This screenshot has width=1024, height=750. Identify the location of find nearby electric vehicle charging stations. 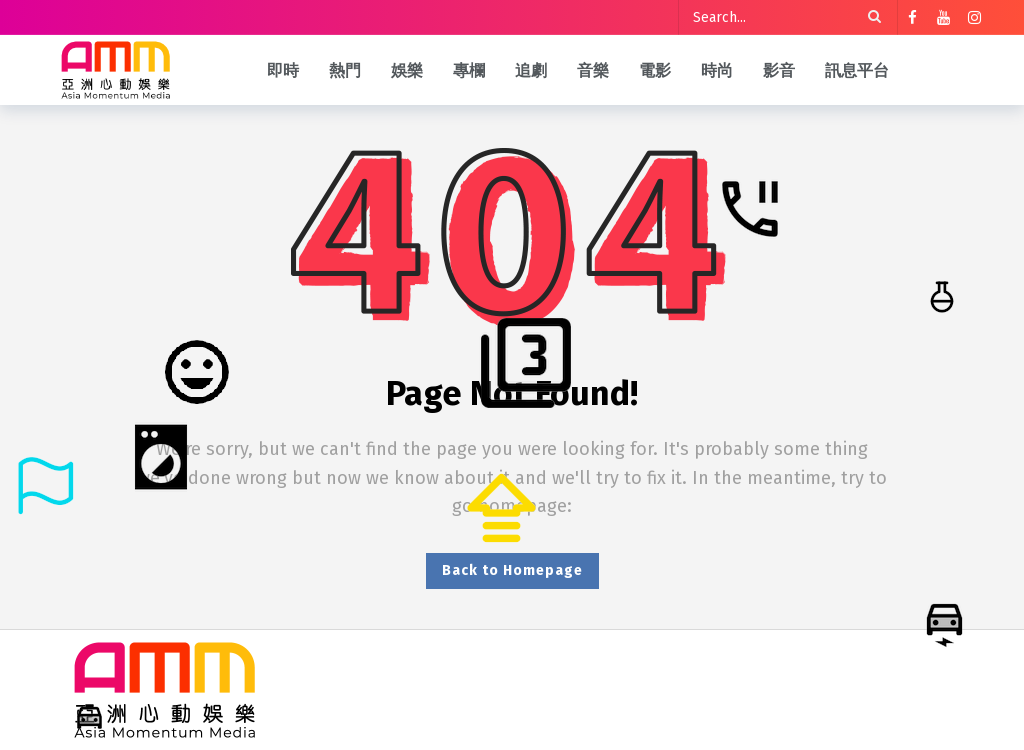
(944, 625).